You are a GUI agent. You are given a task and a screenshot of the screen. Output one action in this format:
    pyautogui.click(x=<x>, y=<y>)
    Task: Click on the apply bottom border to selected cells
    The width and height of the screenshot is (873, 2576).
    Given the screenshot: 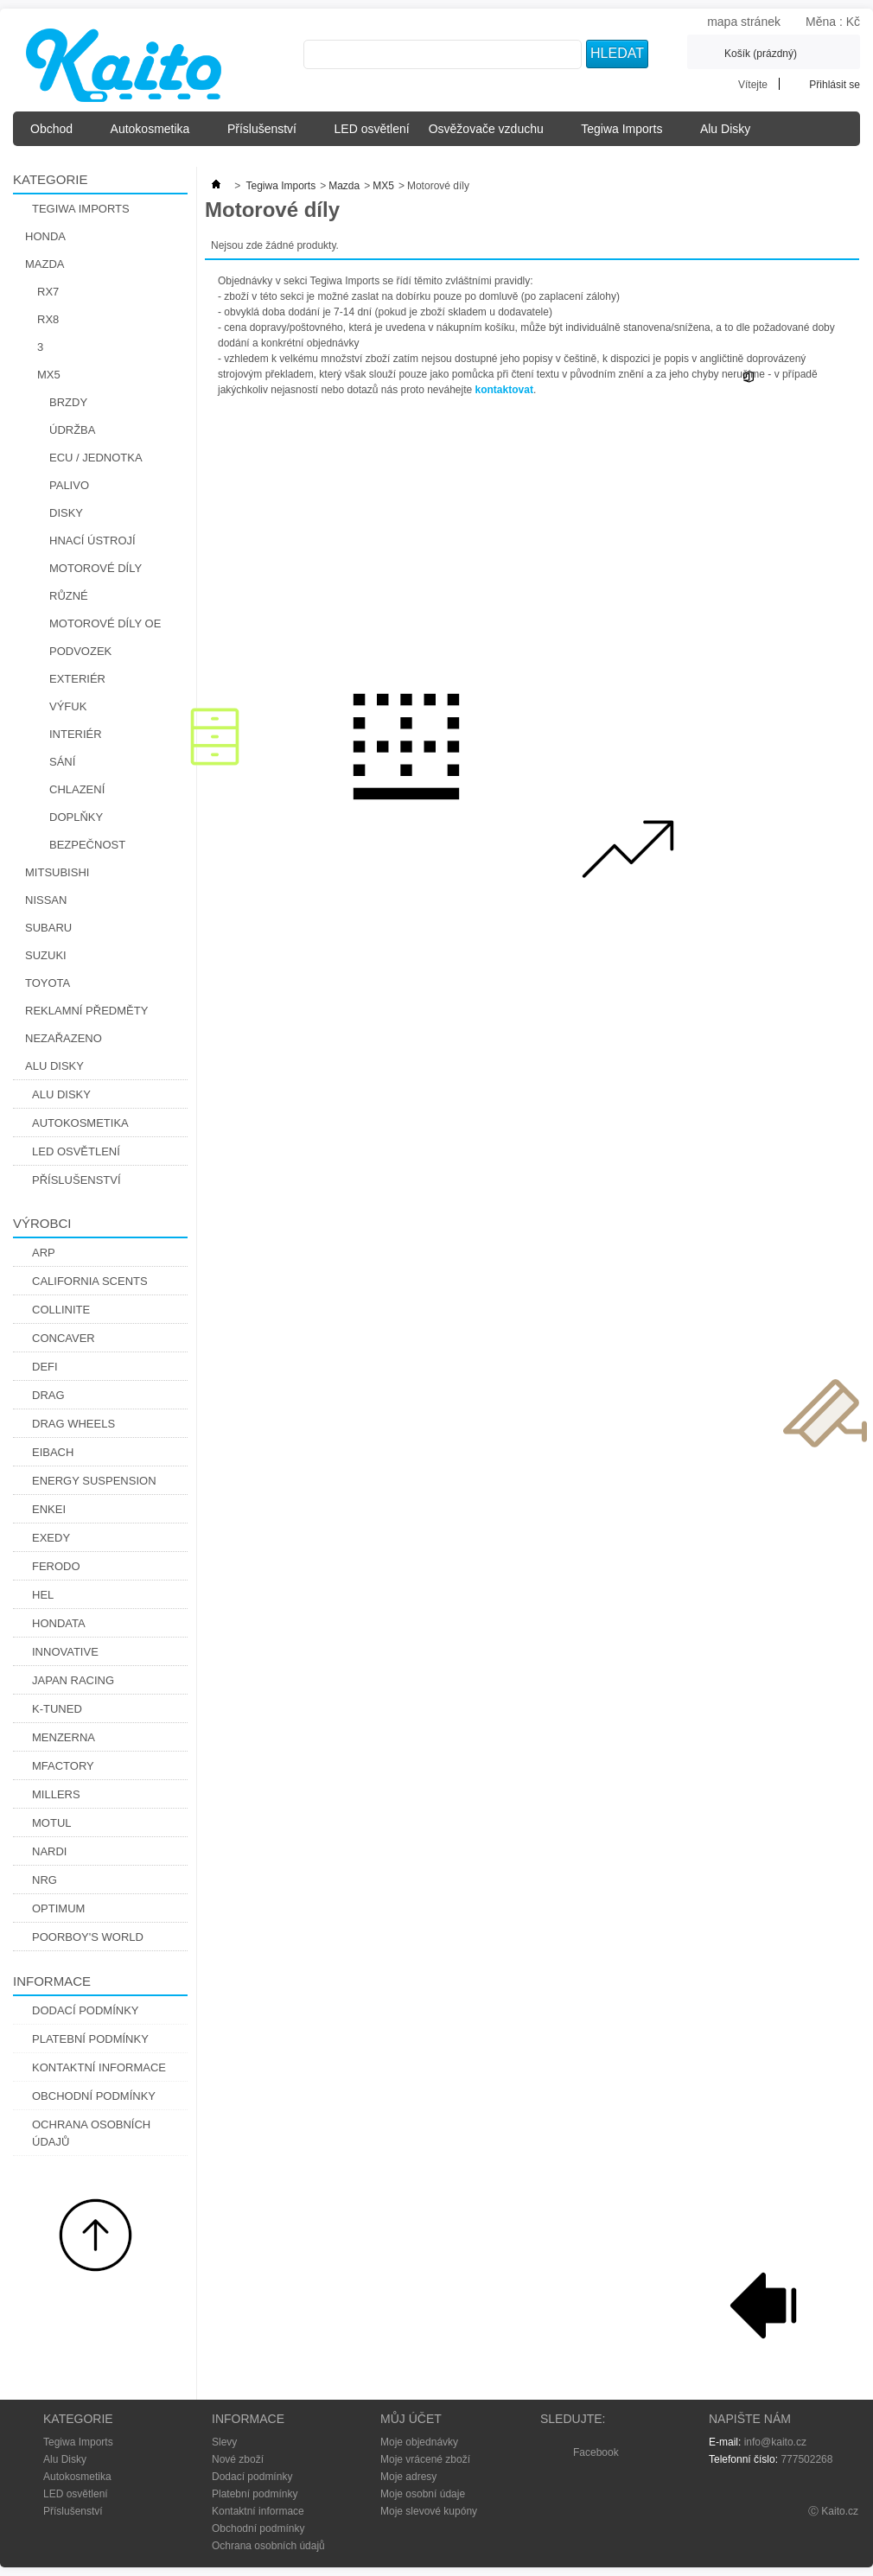 What is the action you would take?
    pyautogui.click(x=406, y=747)
    